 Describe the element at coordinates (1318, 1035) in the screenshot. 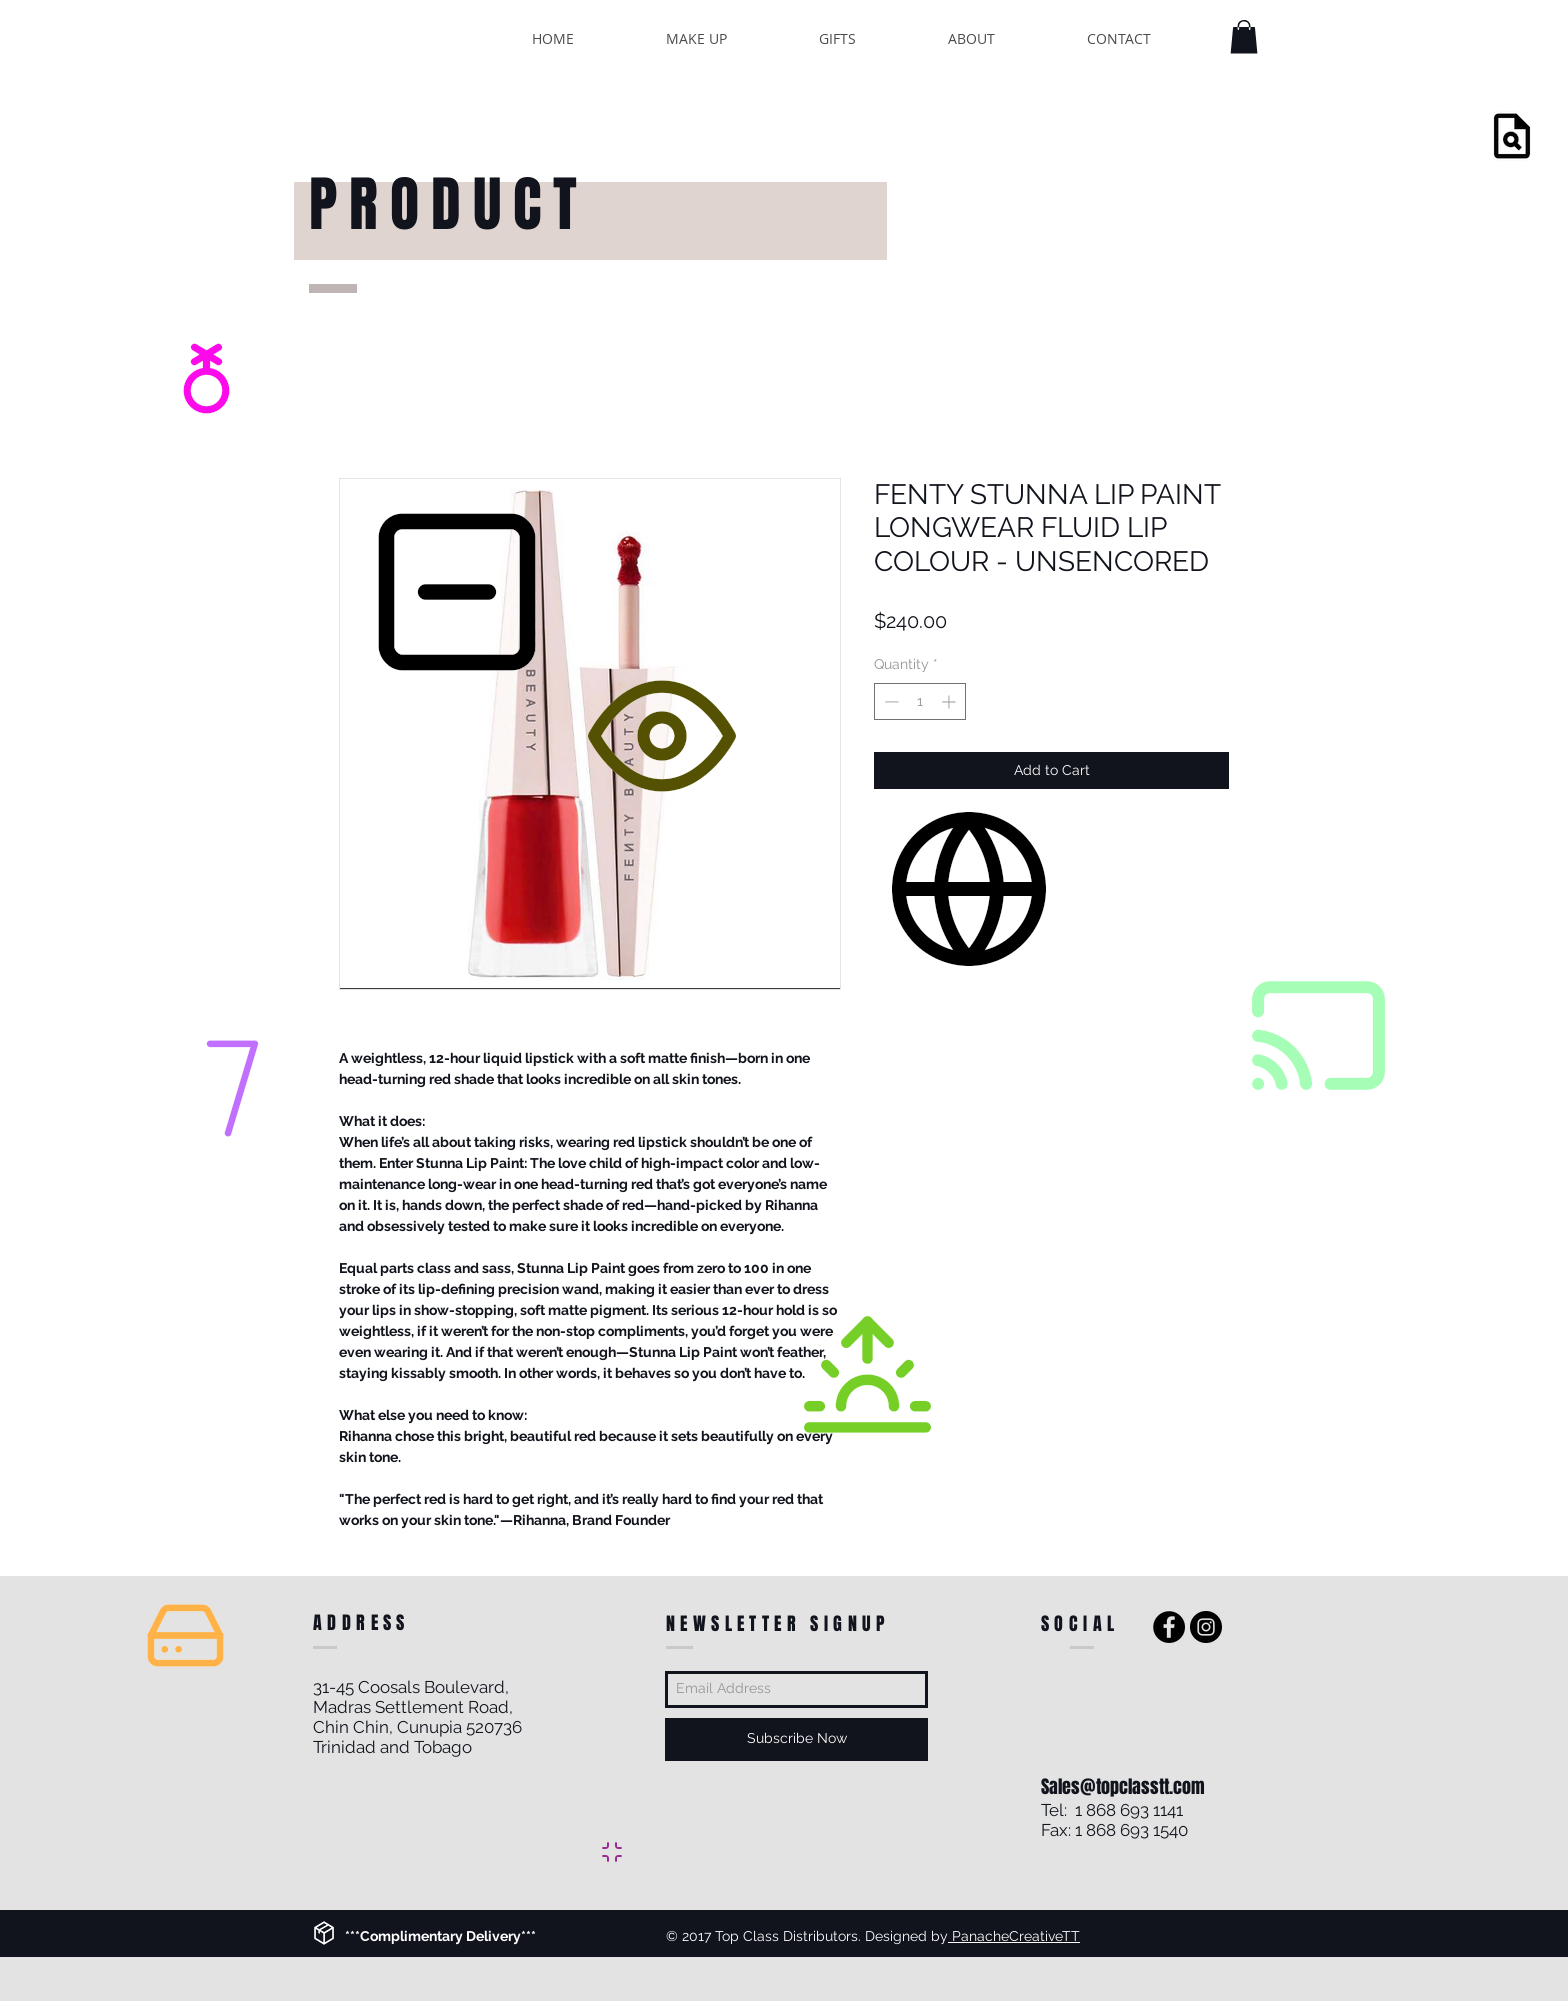

I see `cast media to a nearby device` at that location.